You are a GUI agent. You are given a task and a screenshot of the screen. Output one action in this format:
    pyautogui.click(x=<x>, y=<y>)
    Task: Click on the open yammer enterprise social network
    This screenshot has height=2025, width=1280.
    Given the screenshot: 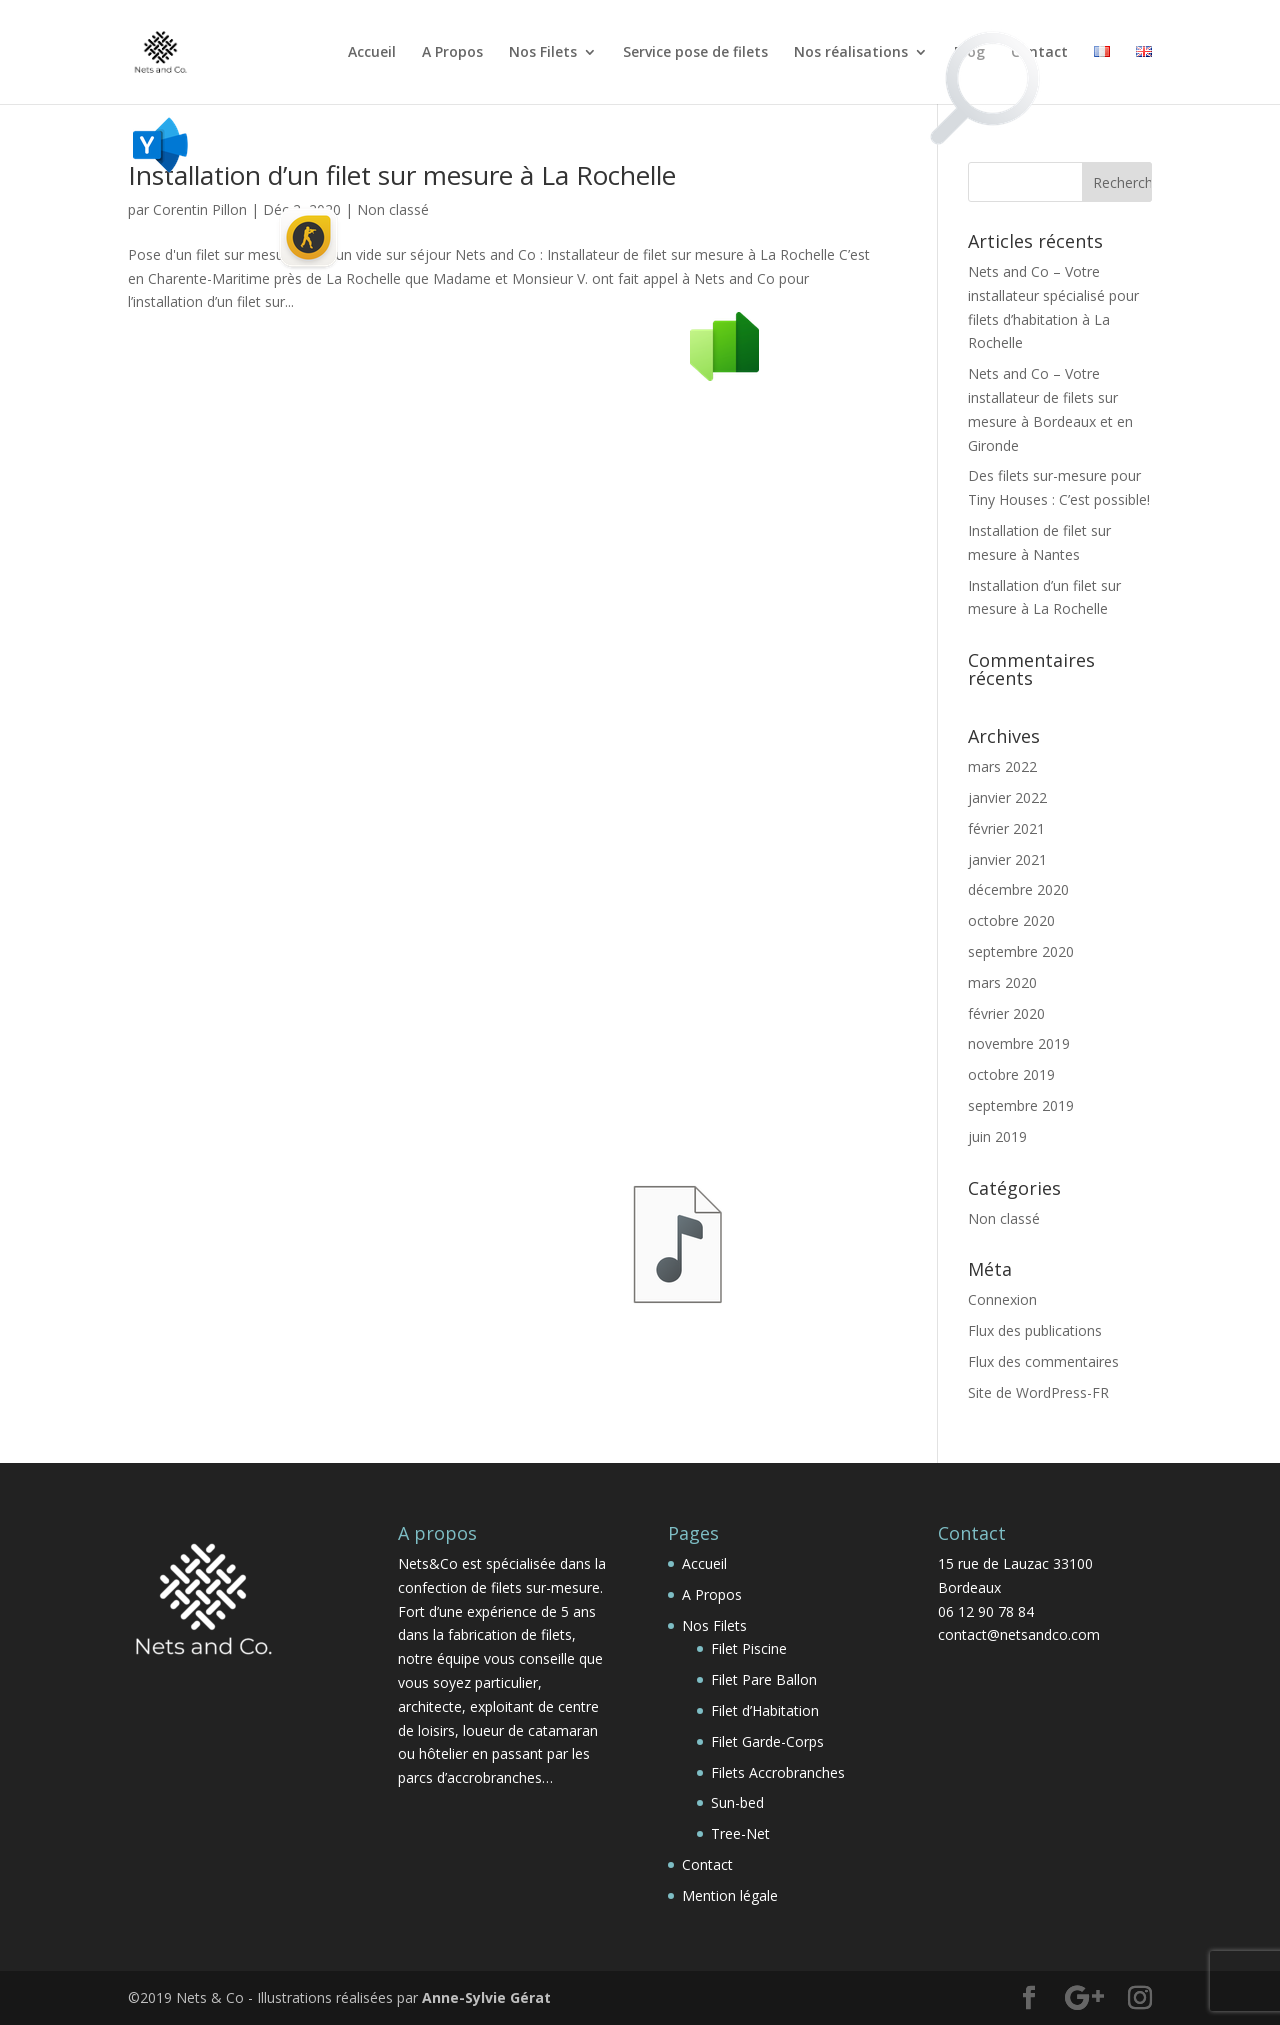 What is the action you would take?
    pyautogui.click(x=161, y=145)
    